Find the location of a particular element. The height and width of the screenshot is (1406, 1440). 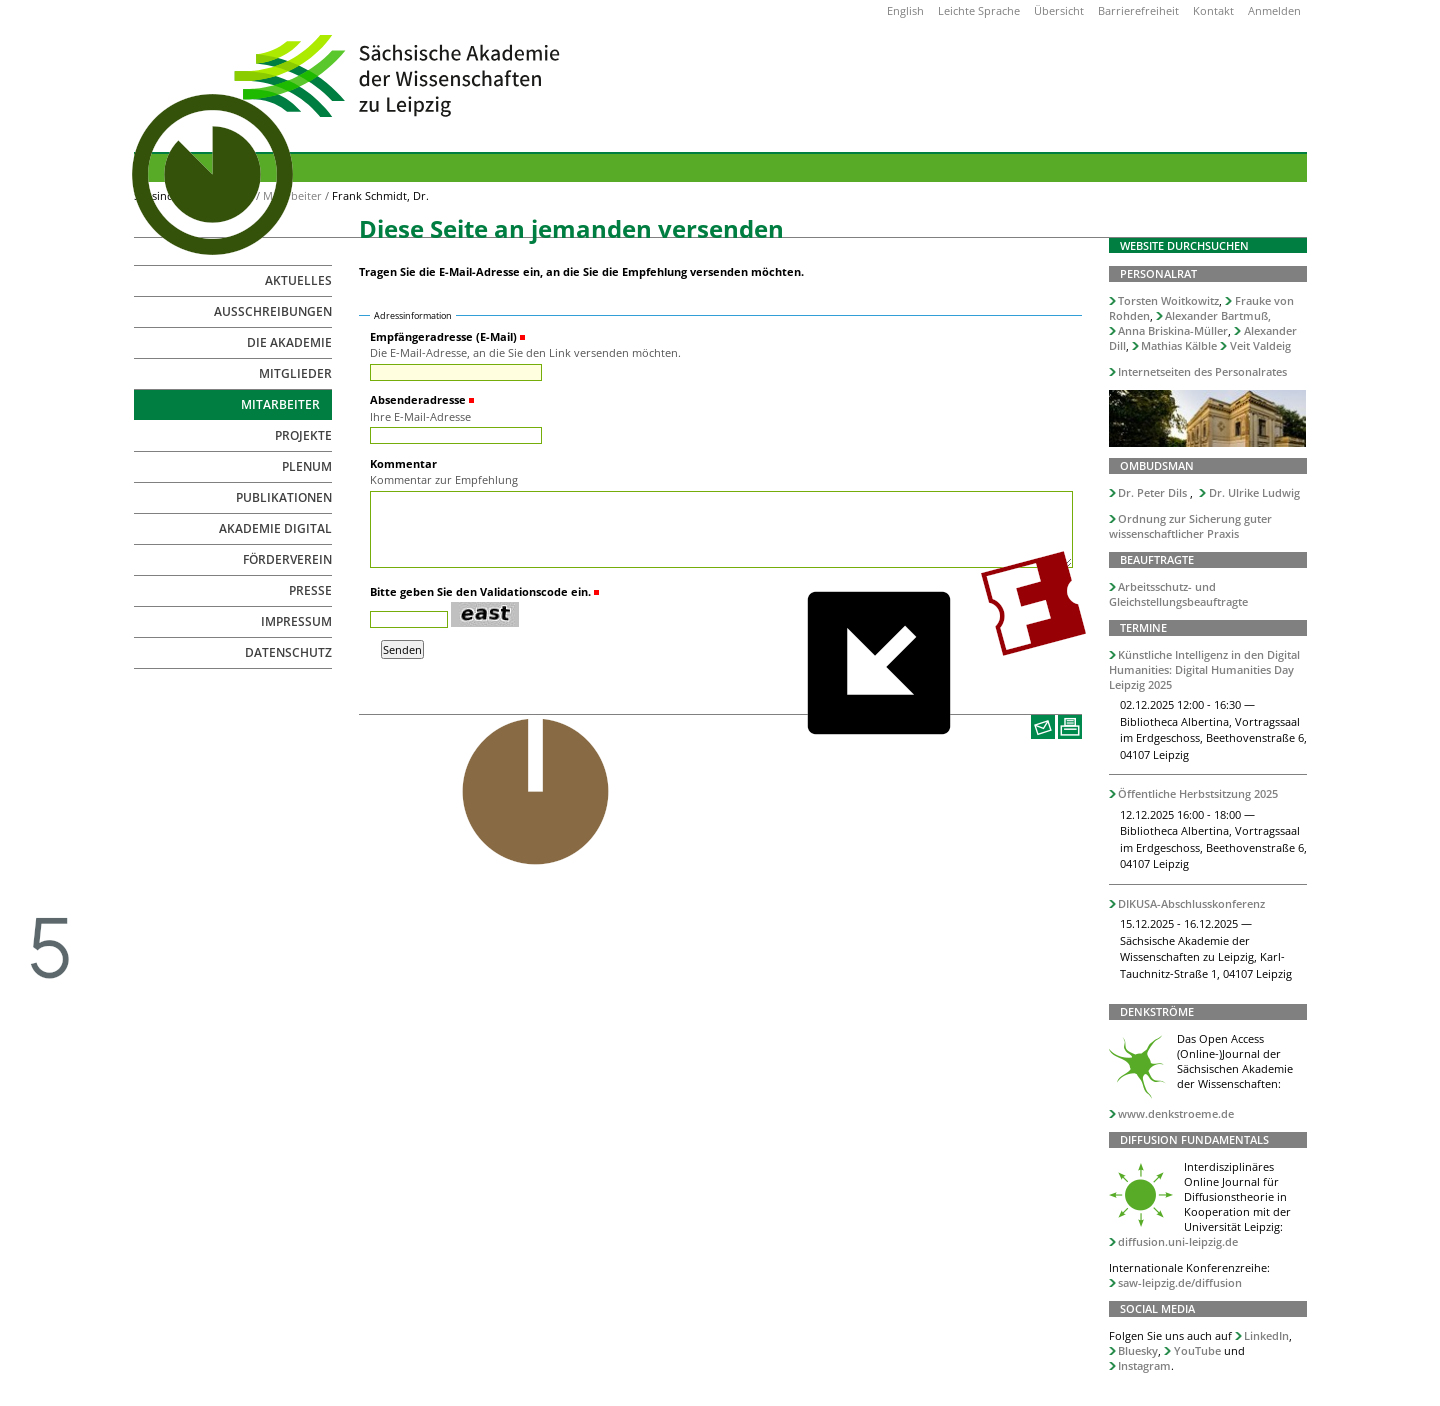

power off or shut down the device is located at coordinates (535, 791).